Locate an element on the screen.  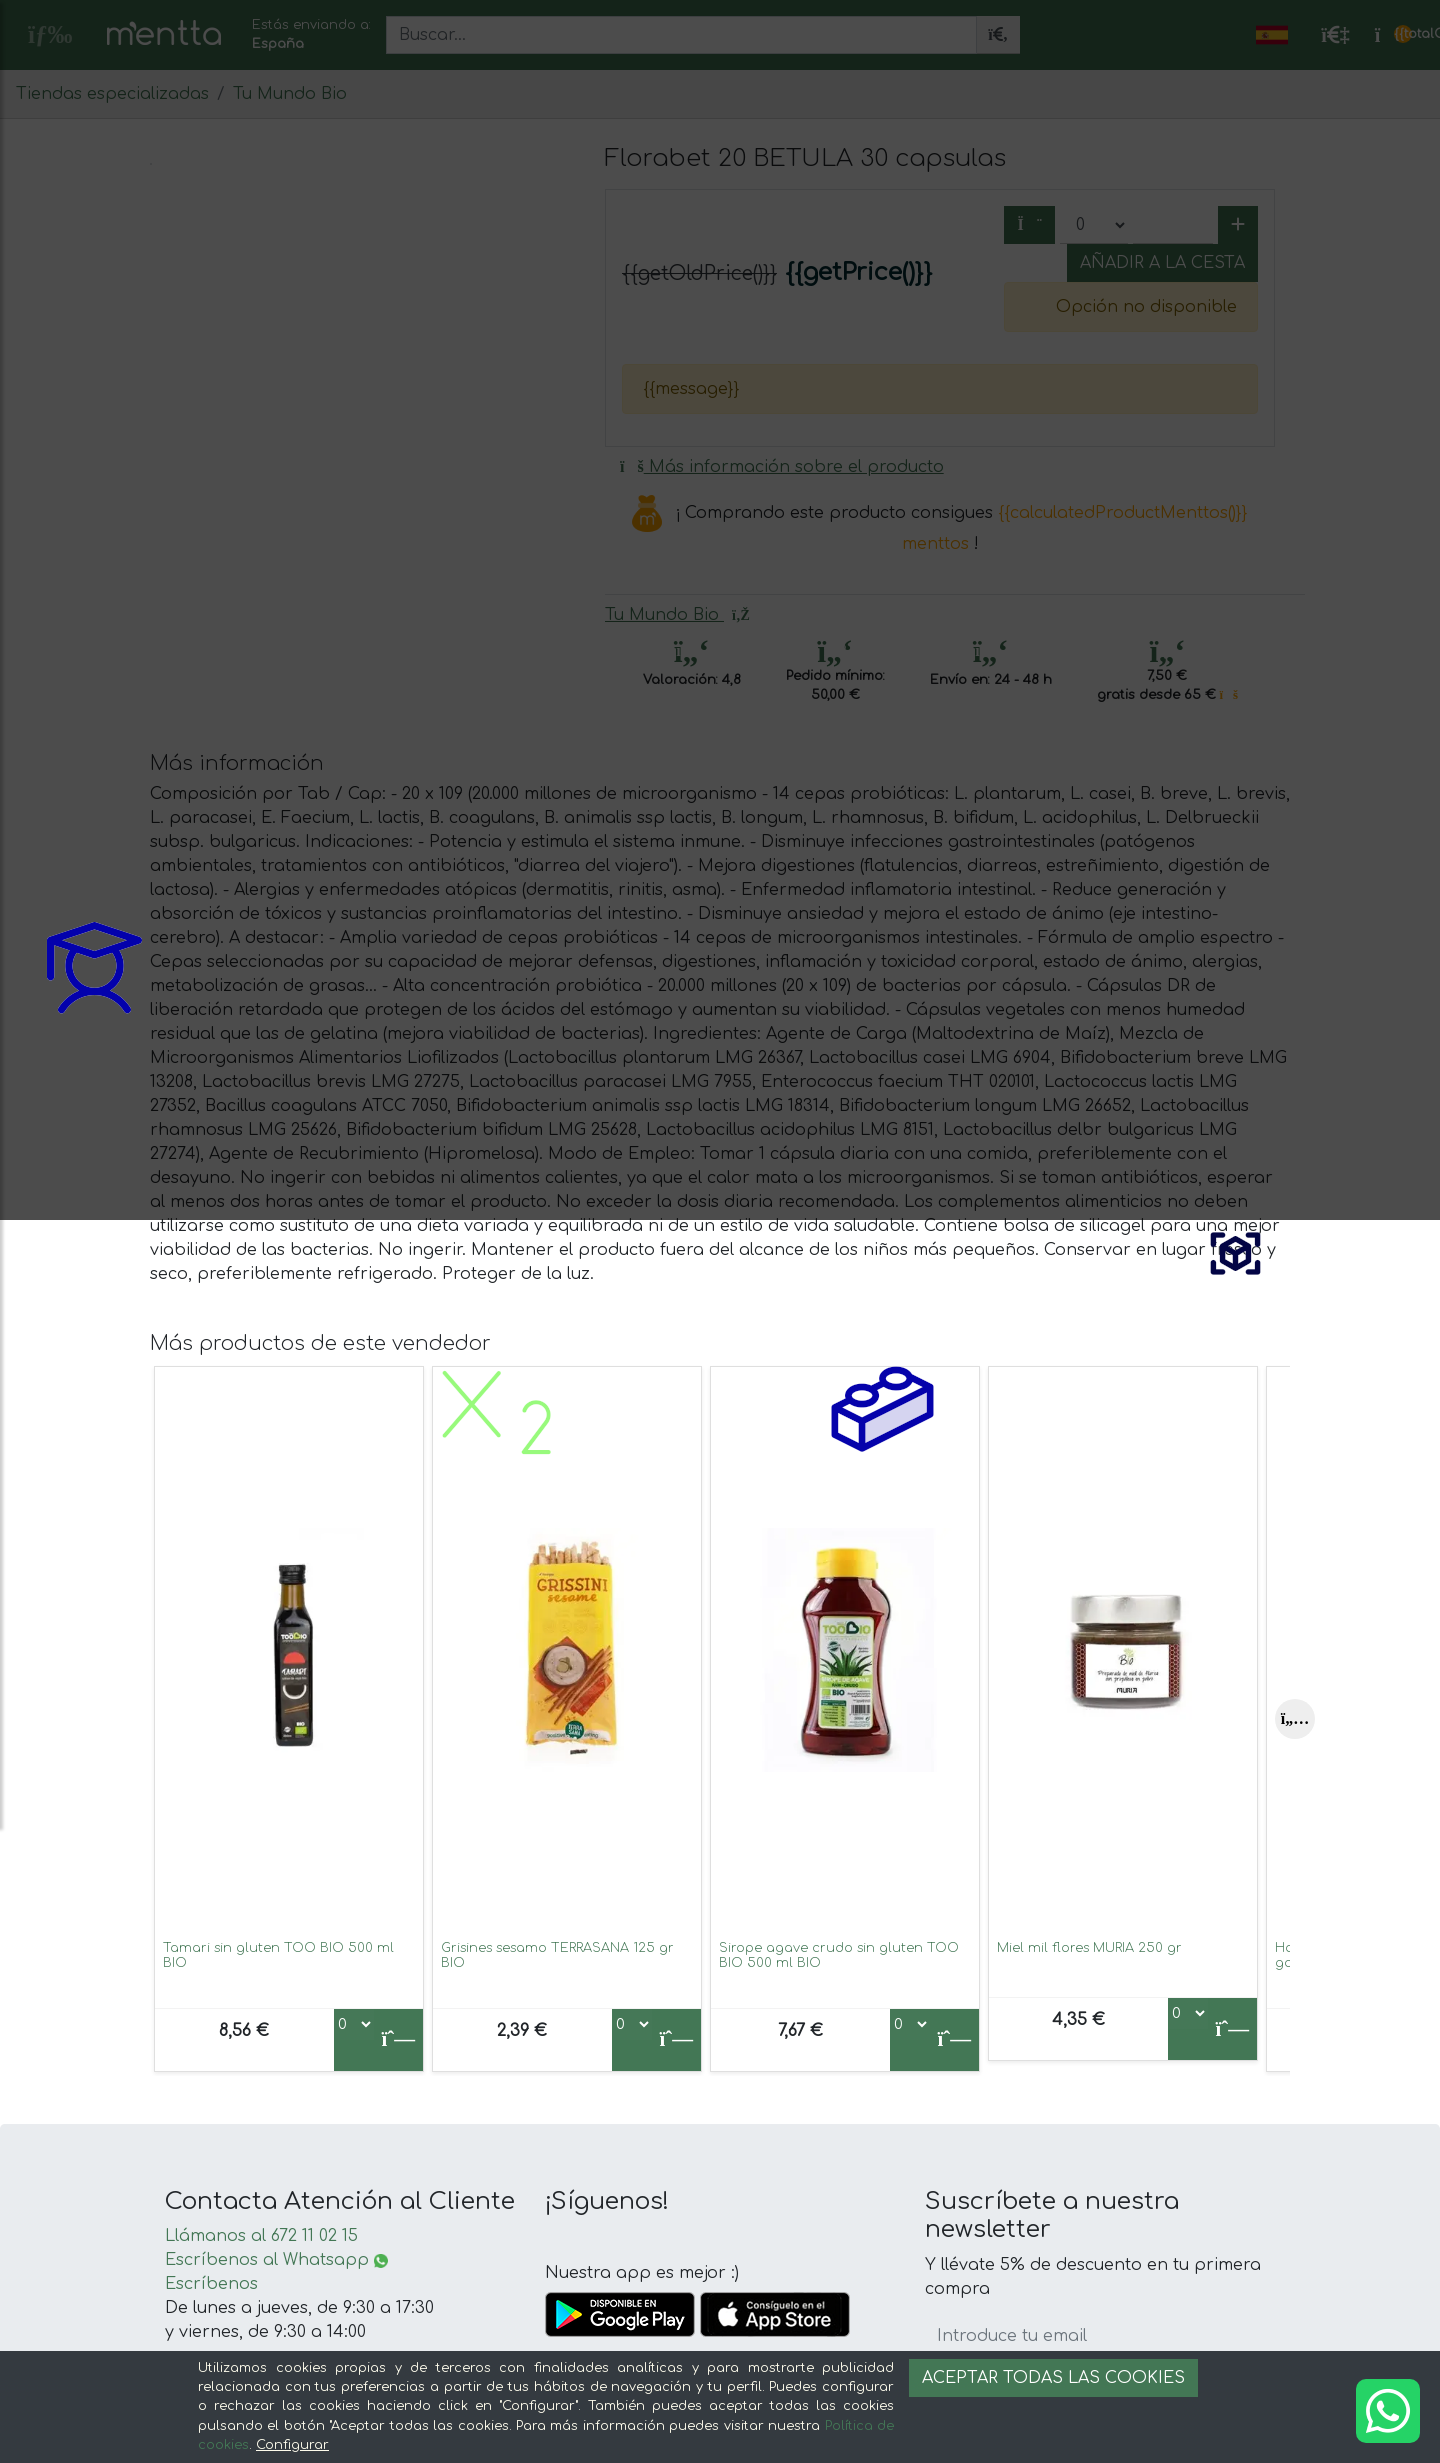
access building or construction tools is located at coordinates (882, 1407).